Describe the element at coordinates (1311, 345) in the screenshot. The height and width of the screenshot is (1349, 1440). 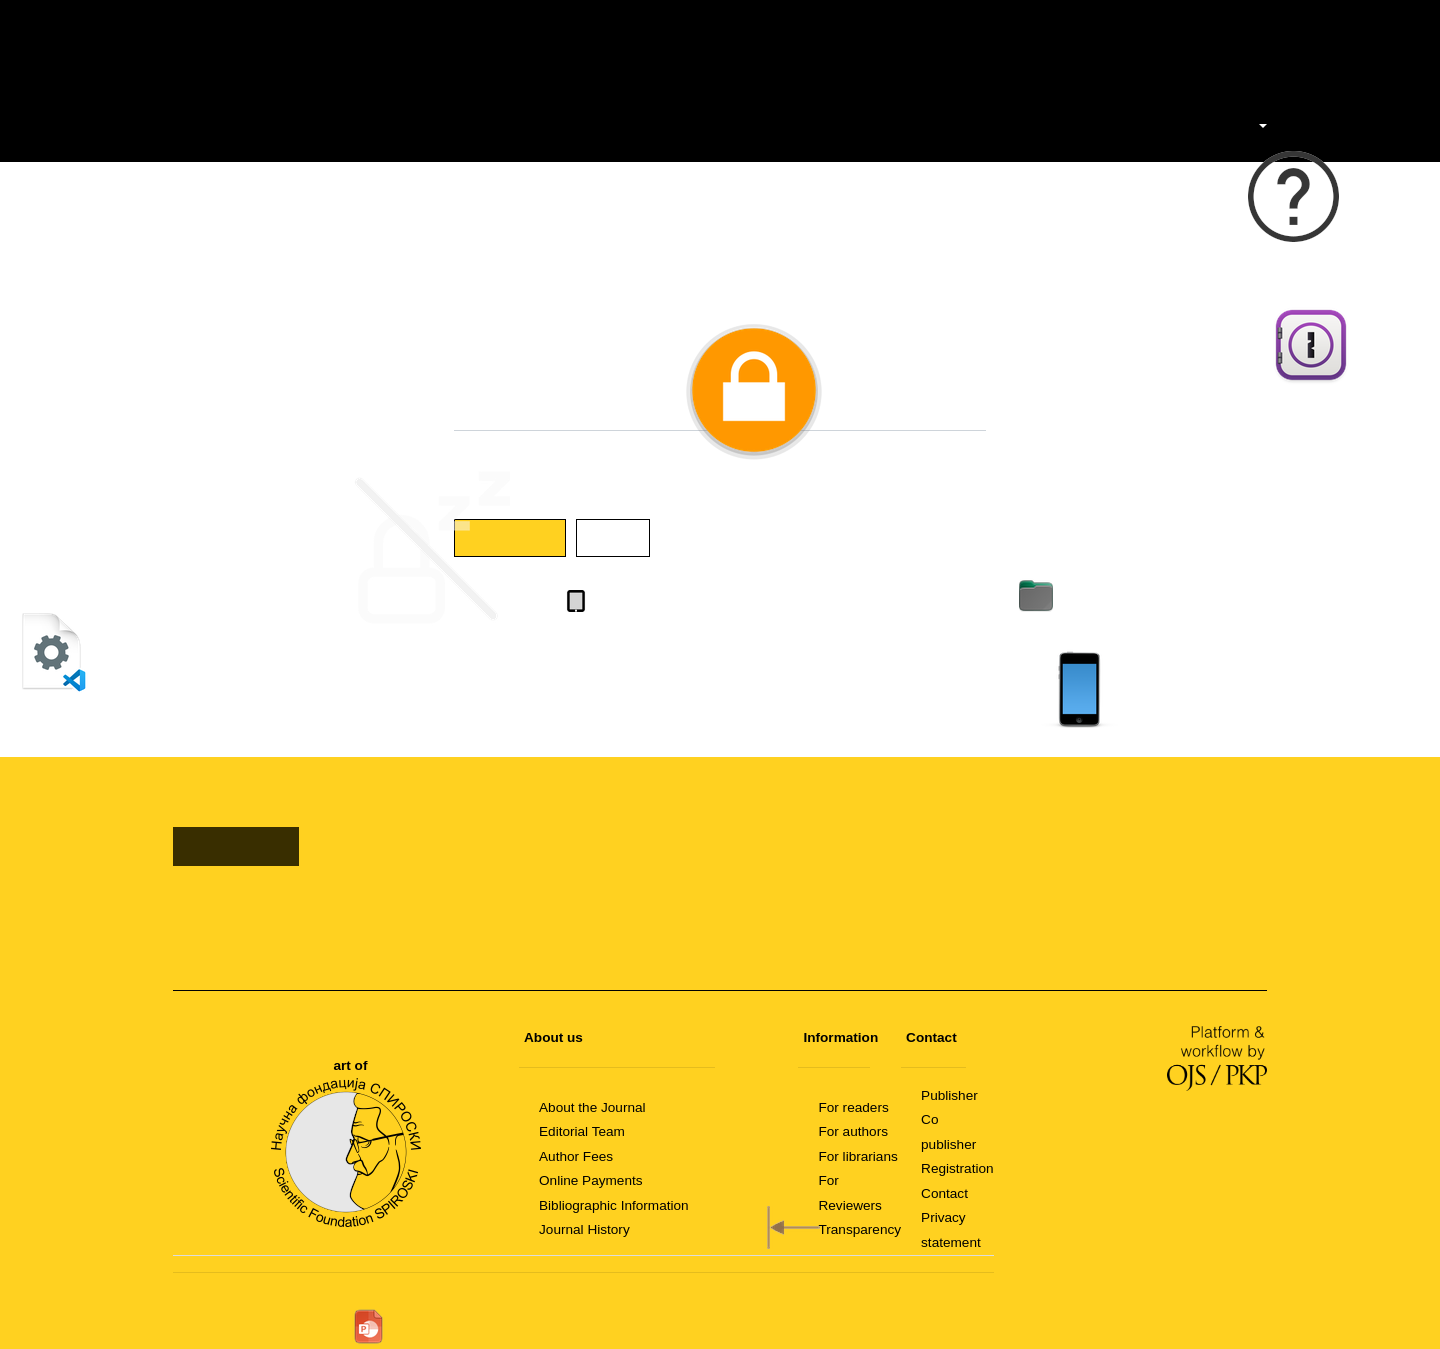
I see `open the Secrets password manager app` at that location.